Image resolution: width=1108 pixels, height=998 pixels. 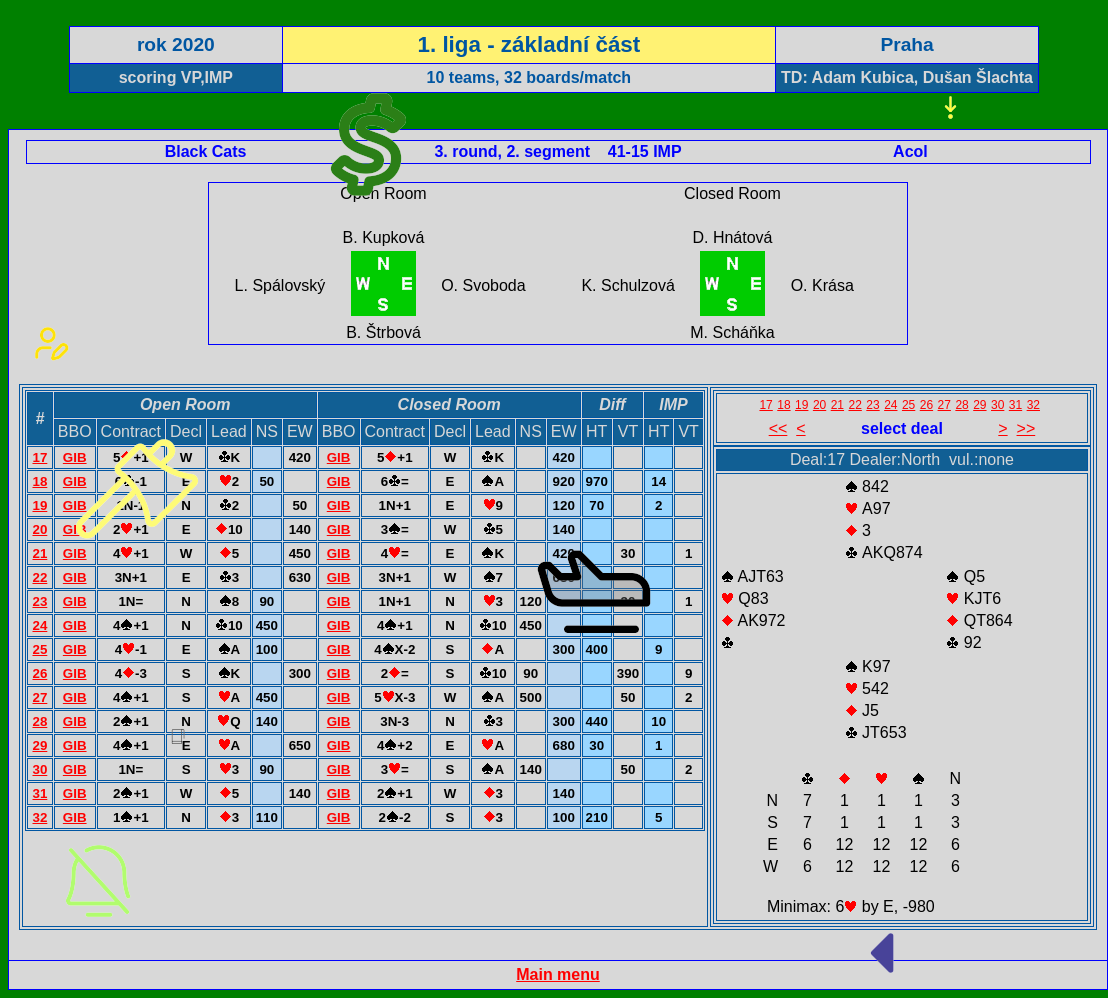 I want to click on access crafting or woodcutting tools, so click(x=137, y=493).